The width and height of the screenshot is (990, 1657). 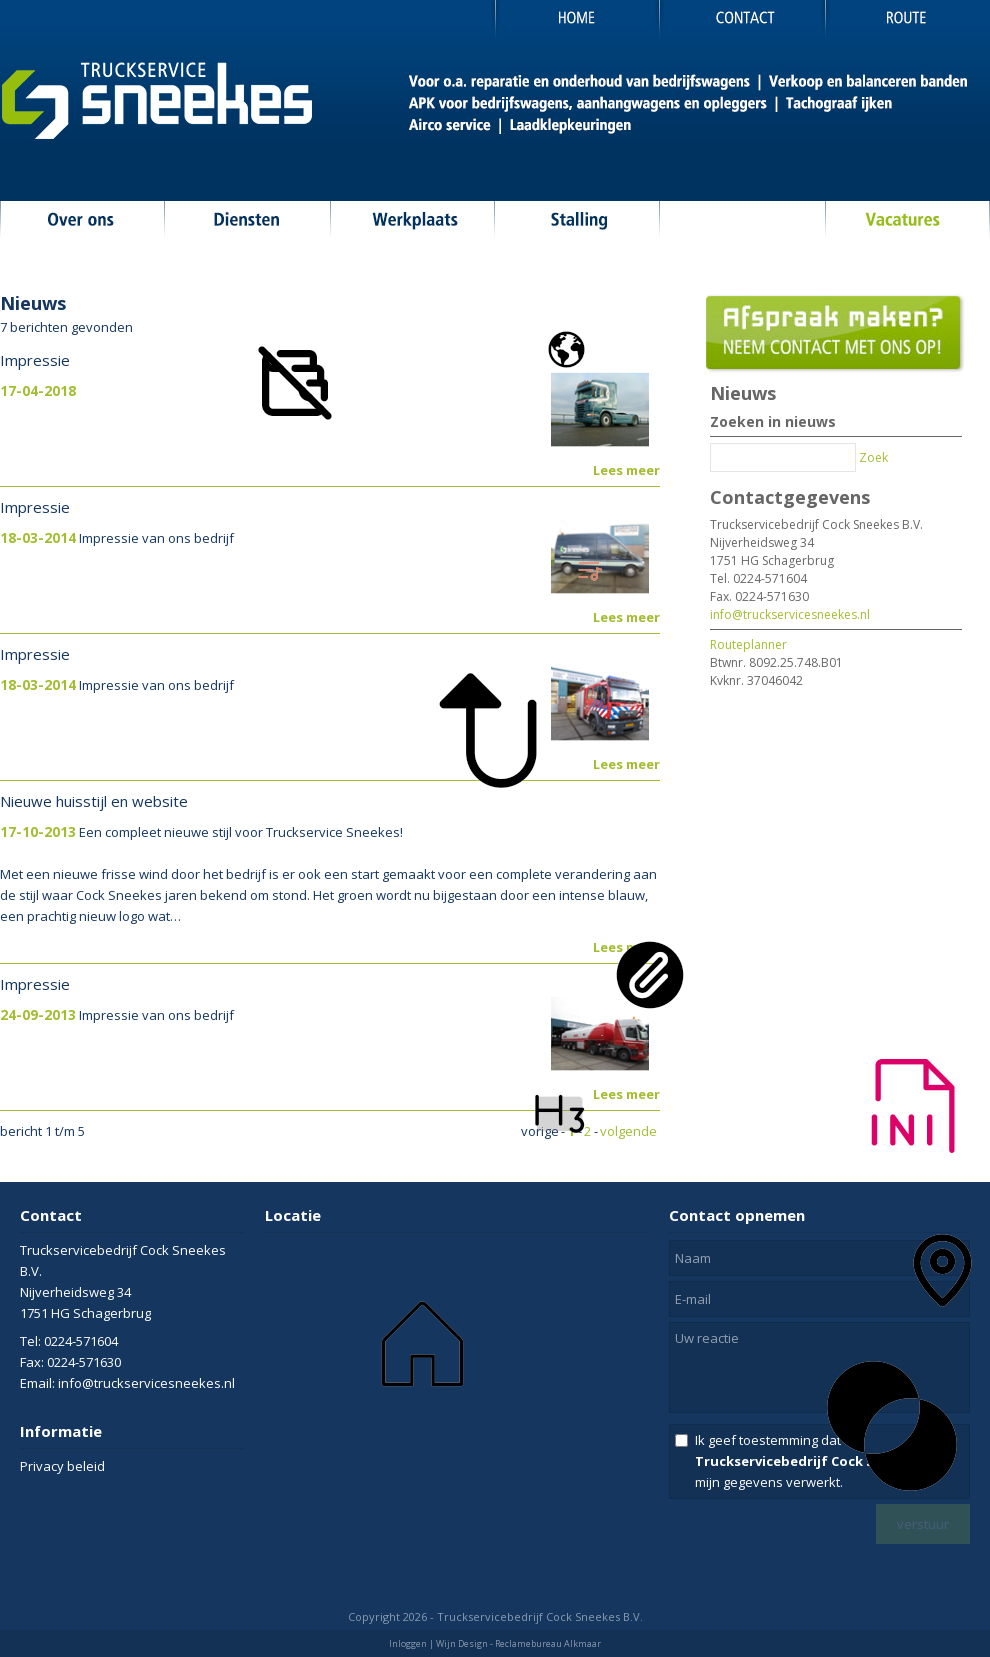 What do you see at coordinates (557, 1113) in the screenshot?
I see `format text as heading level 3` at bounding box center [557, 1113].